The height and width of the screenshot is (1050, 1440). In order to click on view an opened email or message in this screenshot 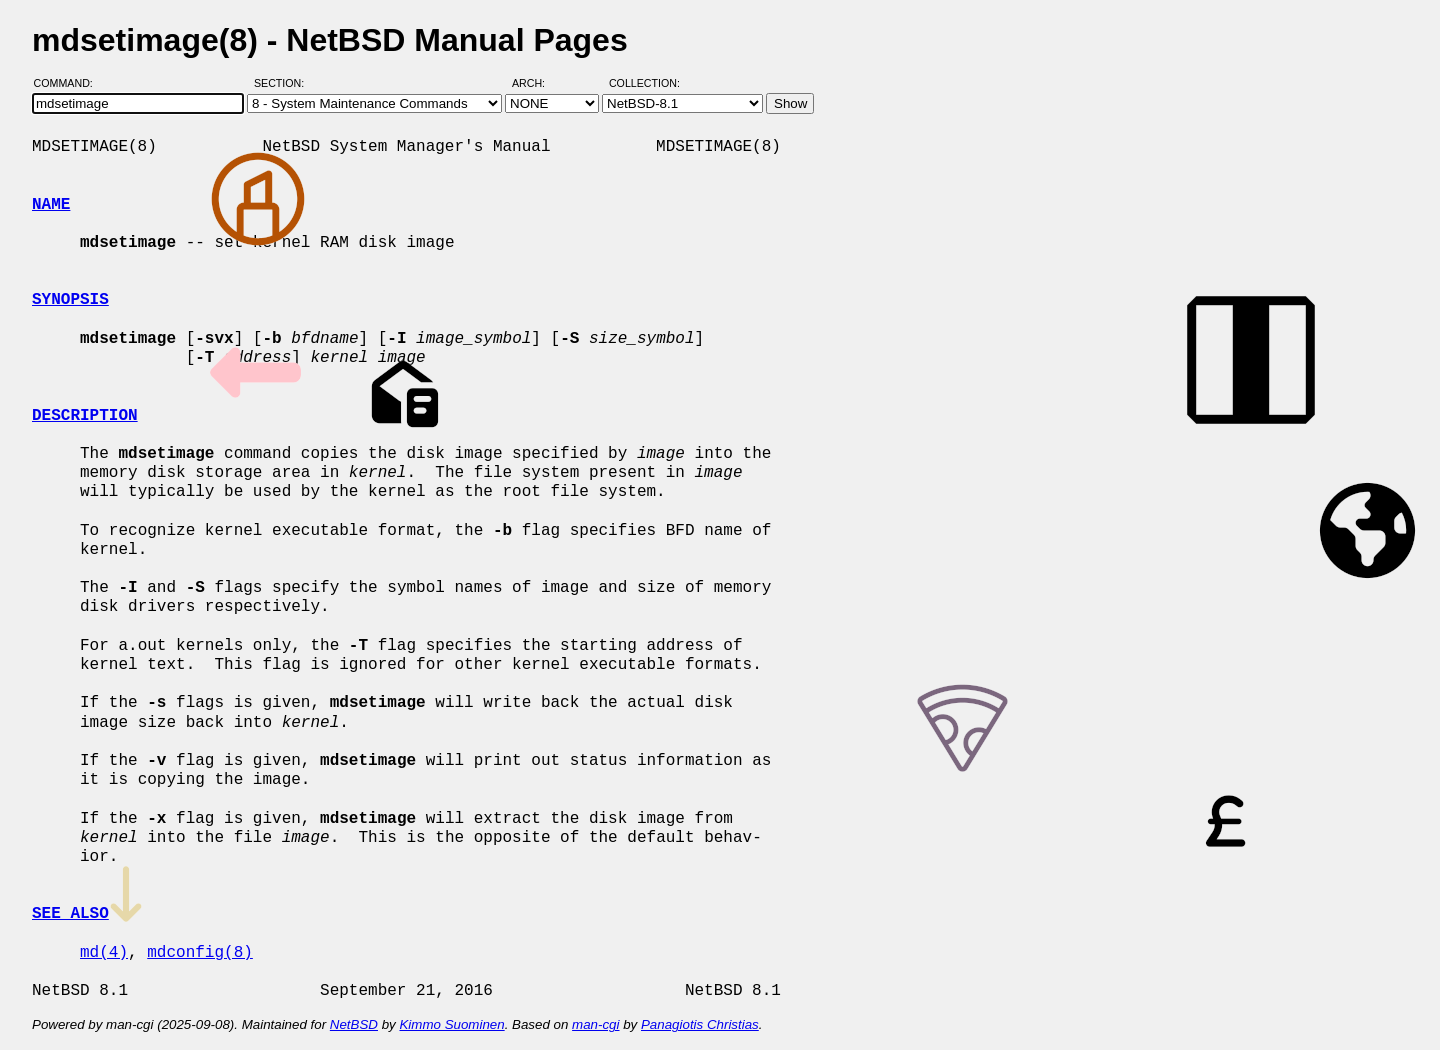, I will do `click(403, 396)`.